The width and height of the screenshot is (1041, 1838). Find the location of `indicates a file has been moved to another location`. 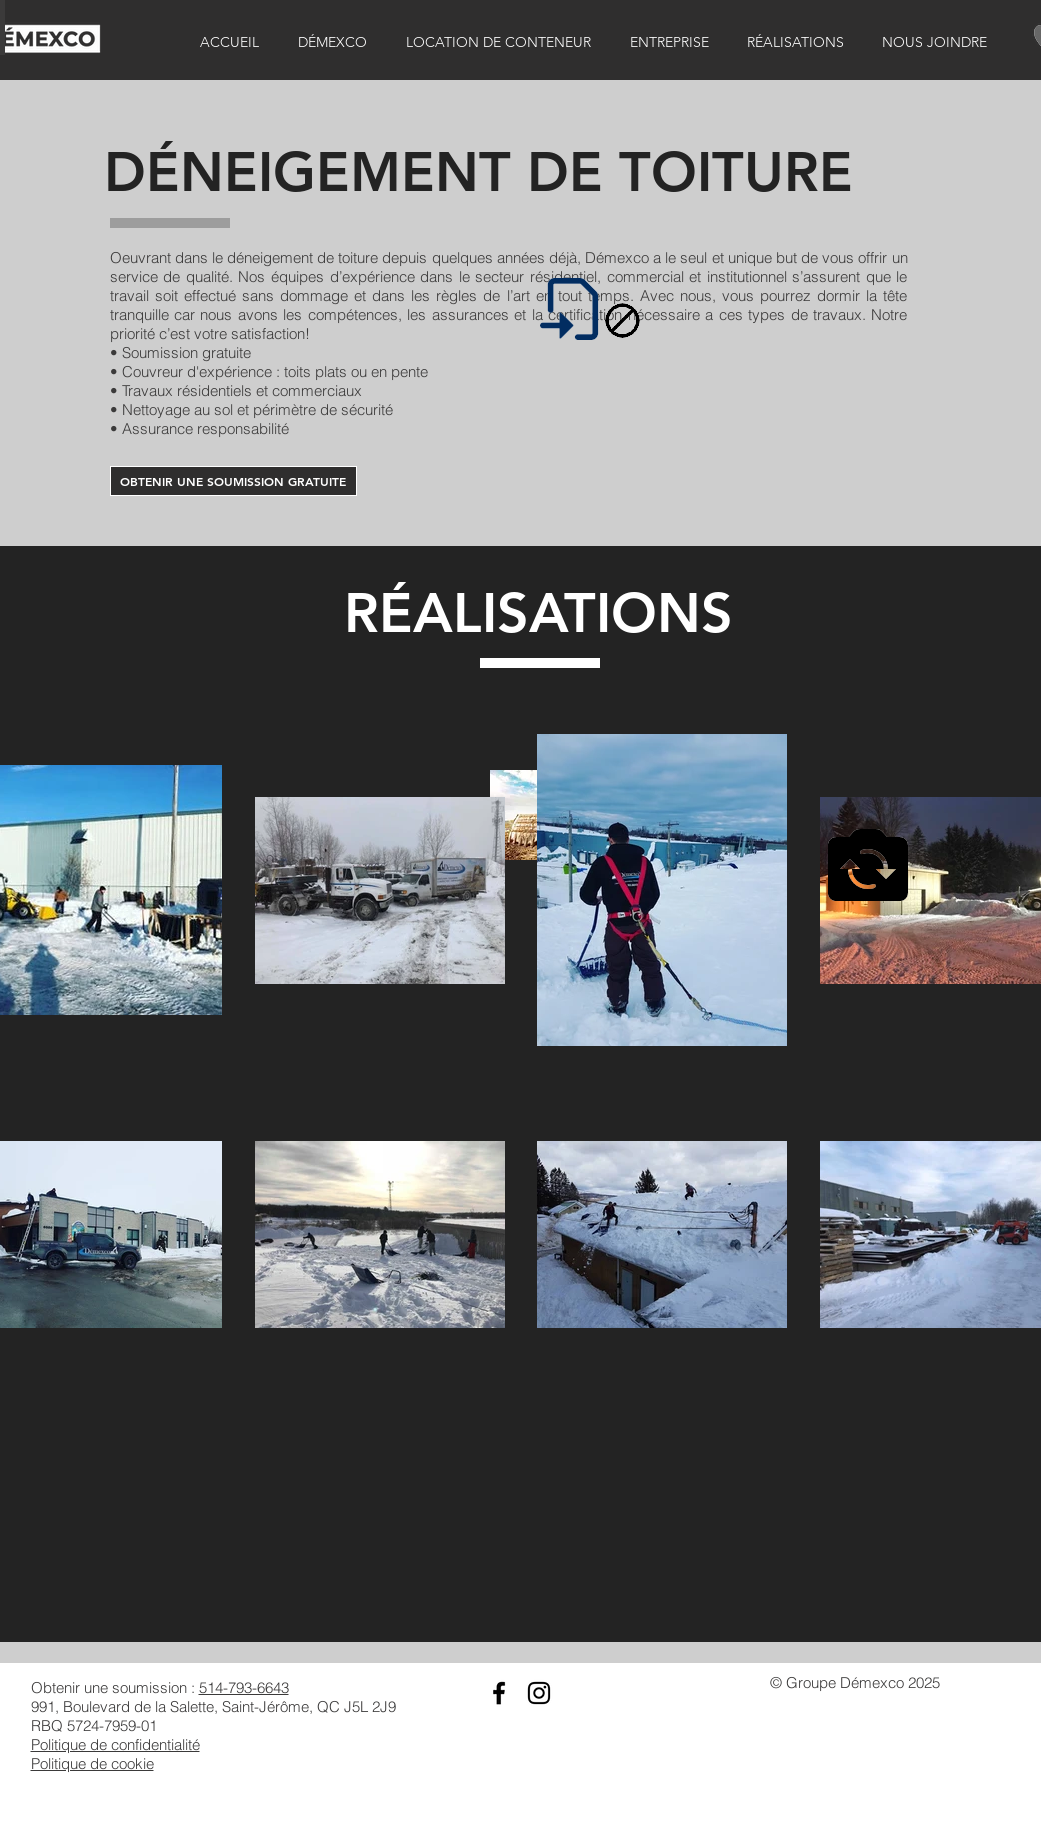

indicates a file has been moved to another location is located at coordinates (571, 309).